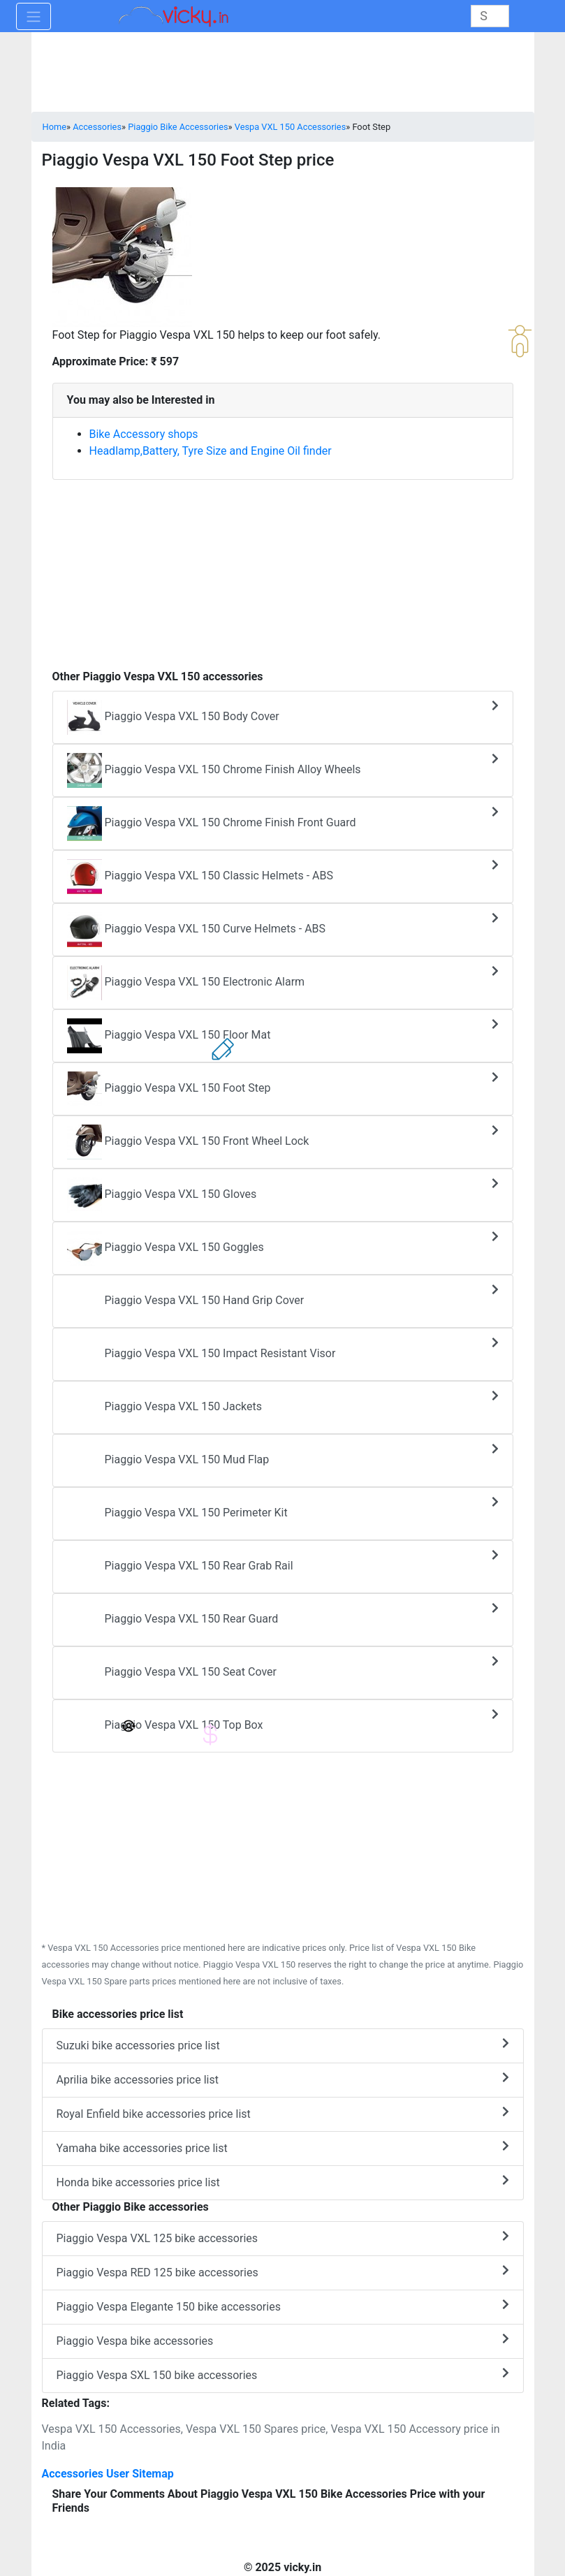  Describe the element at coordinates (520, 341) in the screenshot. I see `select moped or scooter delivery option` at that location.